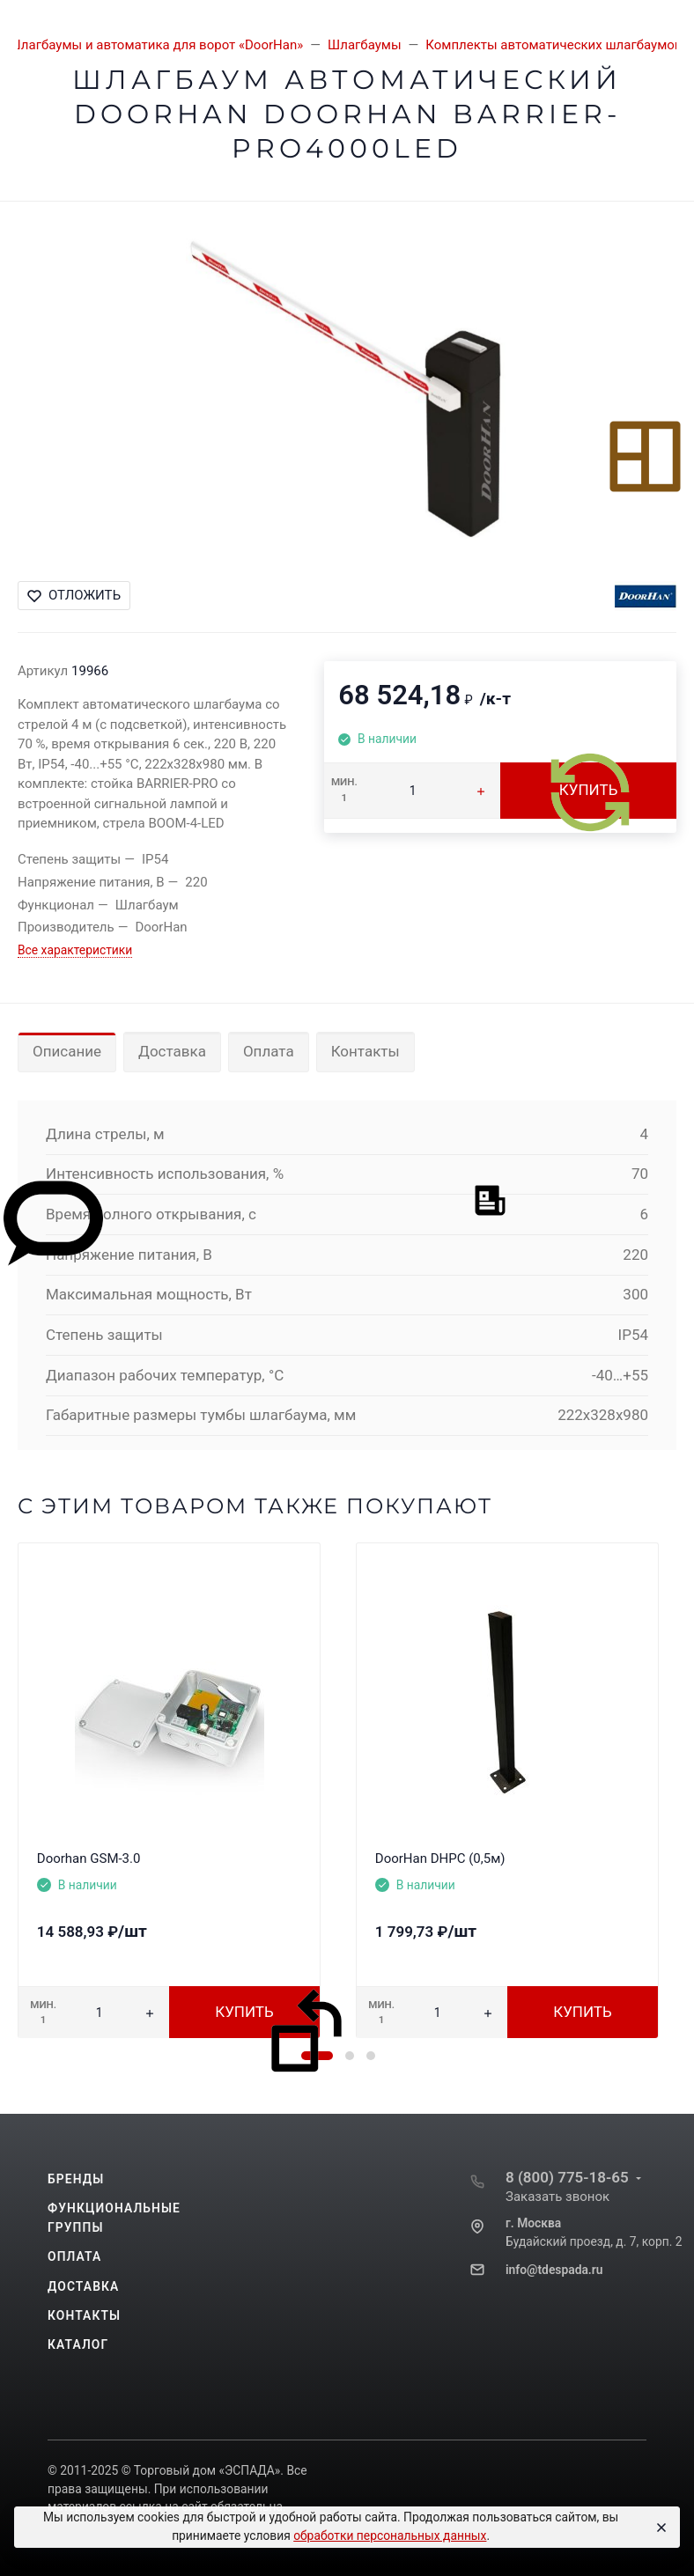  Describe the element at coordinates (590, 792) in the screenshot. I see `undo or revert to previous state` at that location.